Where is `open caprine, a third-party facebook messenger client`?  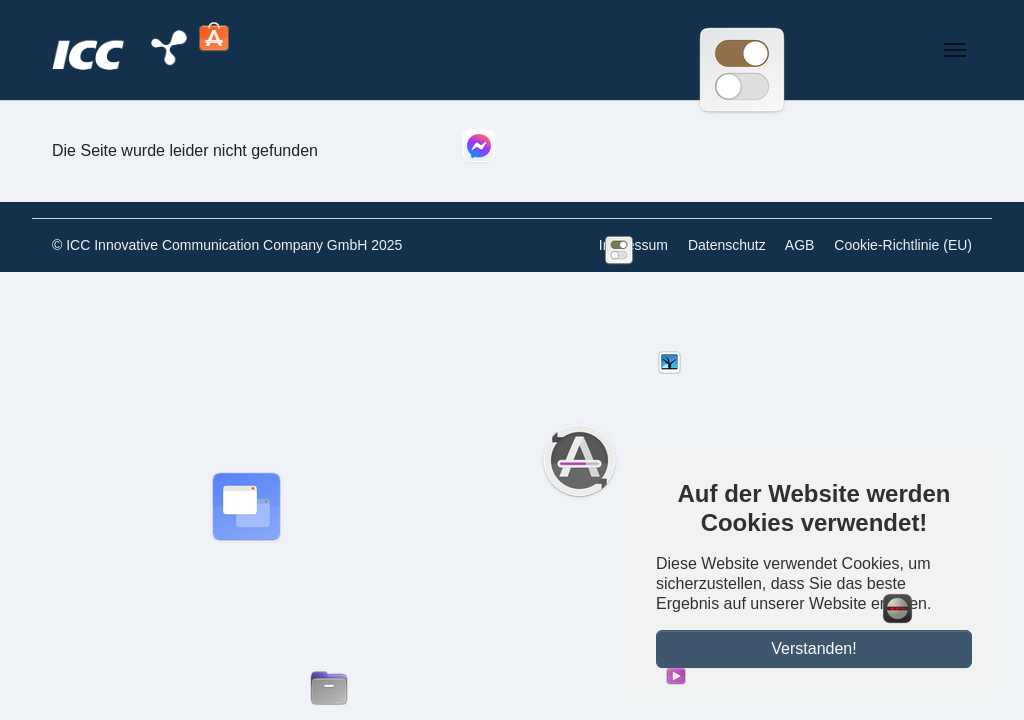
open caprine, a third-party facebook messenger client is located at coordinates (479, 146).